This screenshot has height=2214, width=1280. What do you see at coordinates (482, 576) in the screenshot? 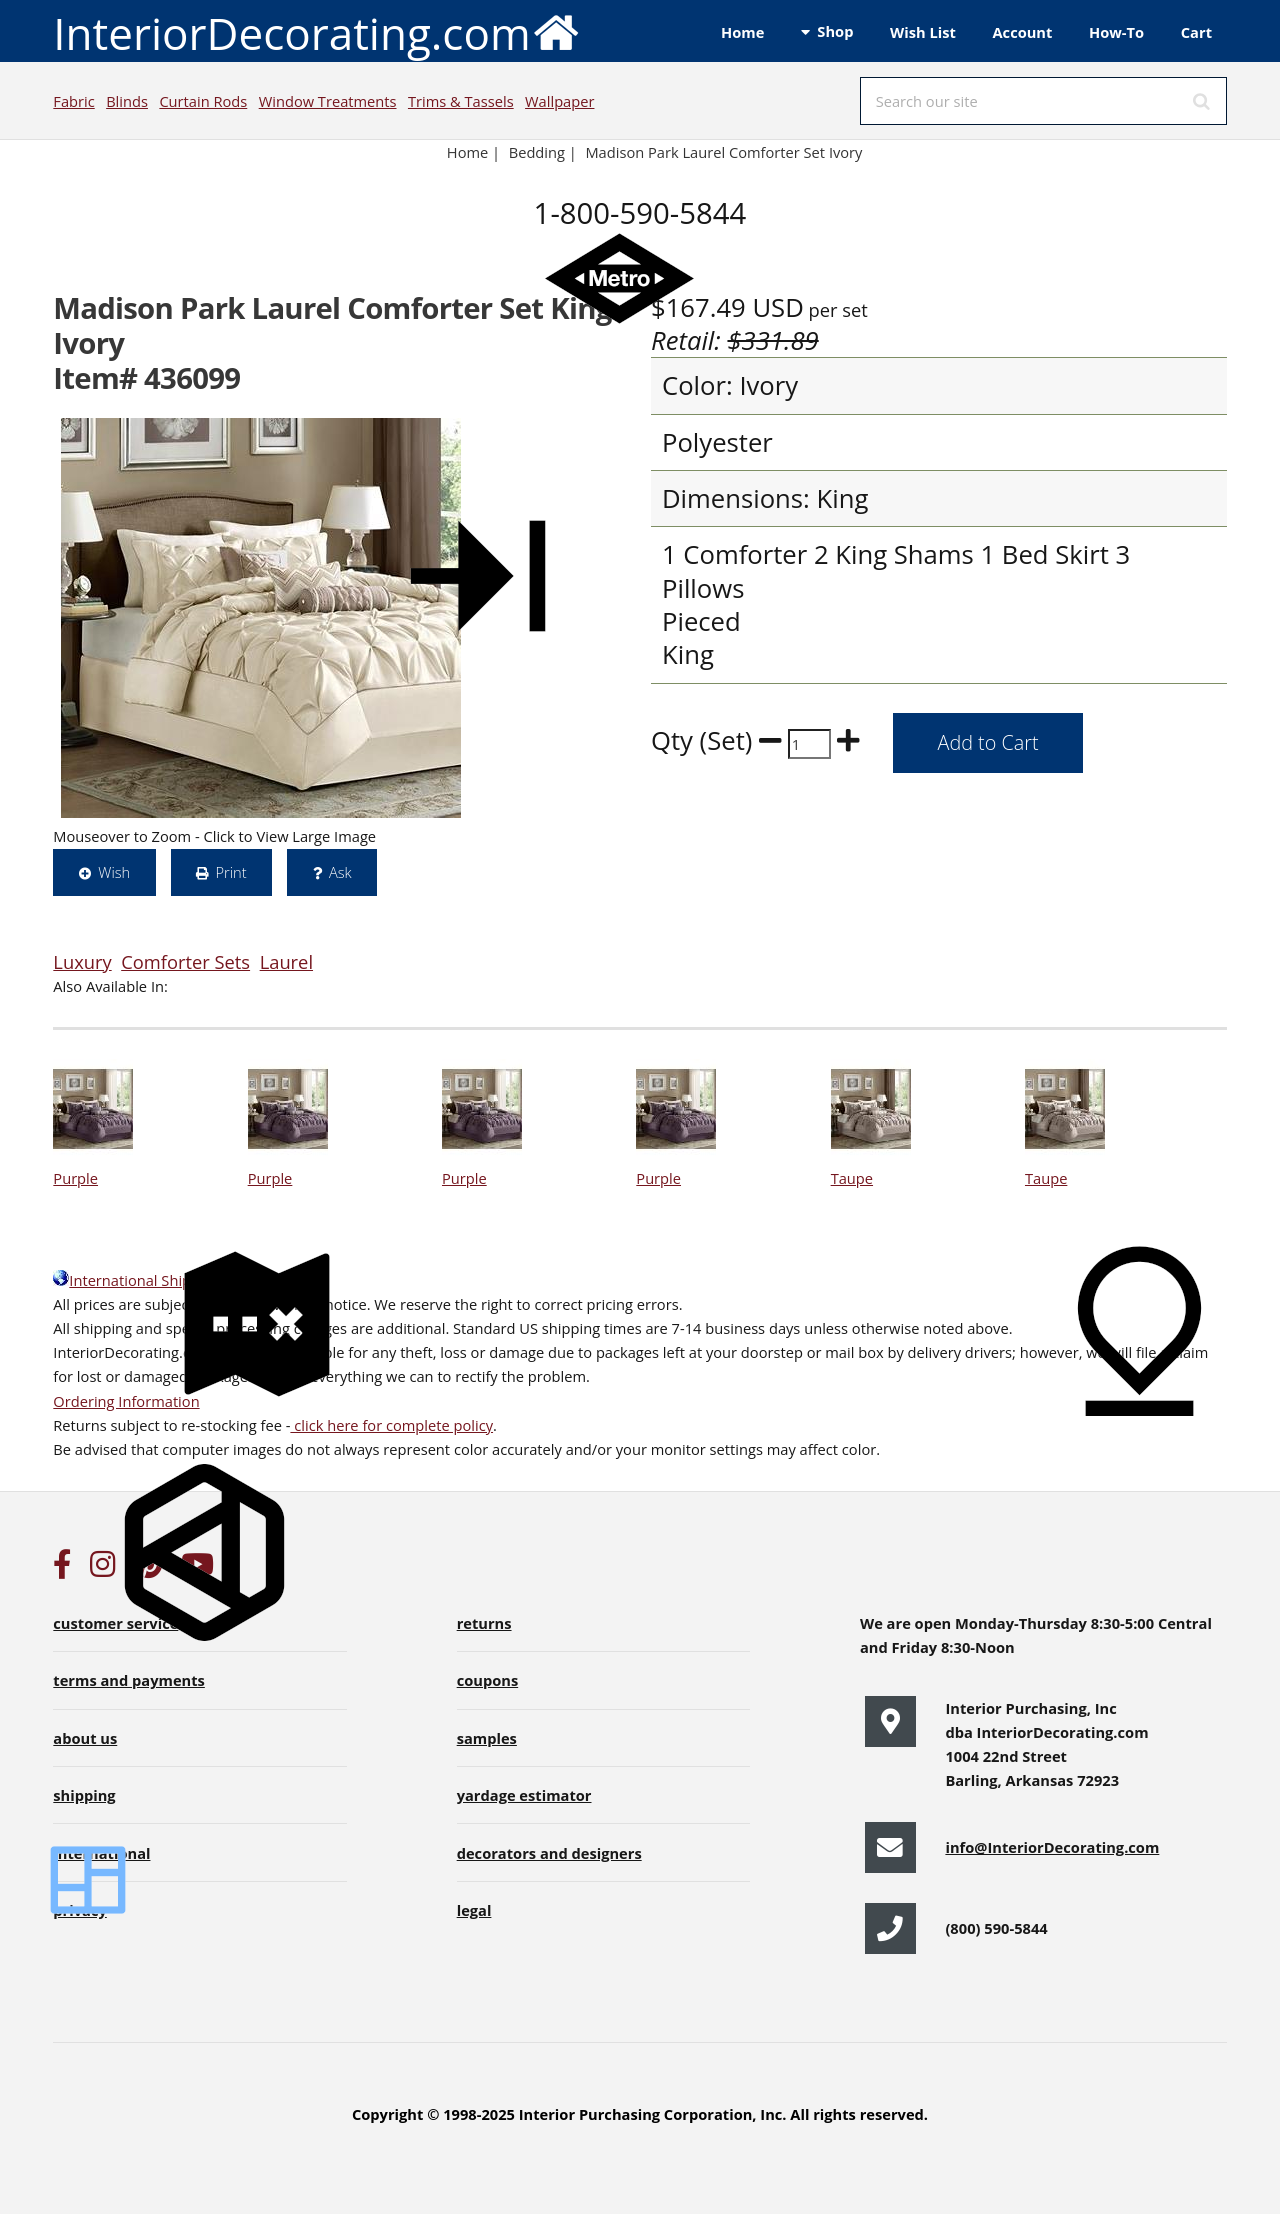
I see `collapse panel to the right` at bounding box center [482, 576].